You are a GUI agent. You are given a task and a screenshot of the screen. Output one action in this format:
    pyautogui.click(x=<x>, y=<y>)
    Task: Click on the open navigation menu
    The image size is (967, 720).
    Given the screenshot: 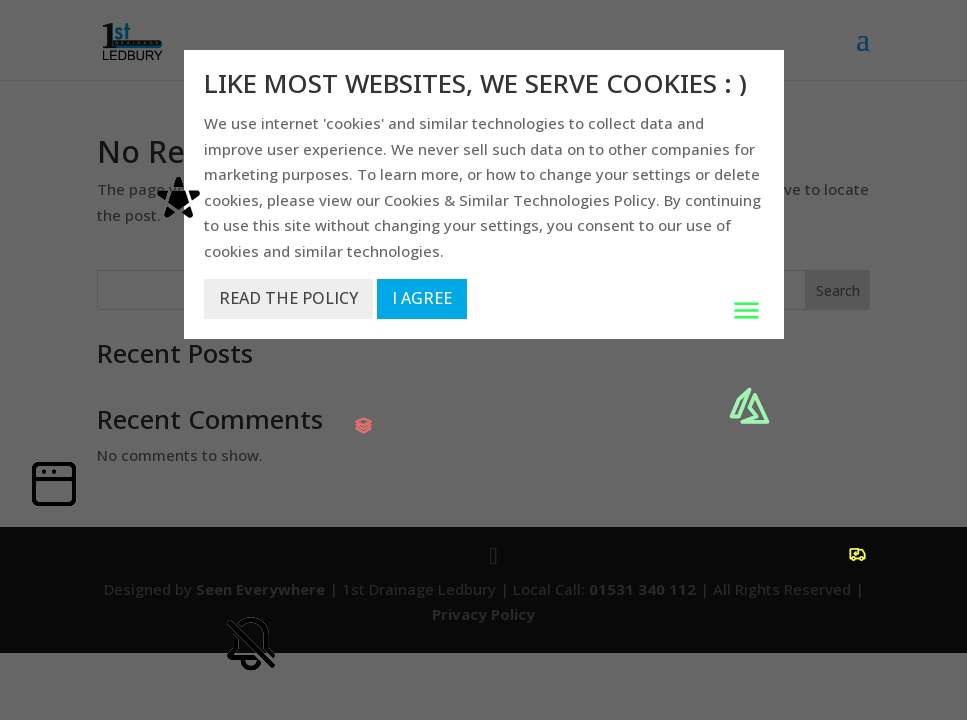 What is the action you would take?
    pyautogui.click(x=746, y=310)
    